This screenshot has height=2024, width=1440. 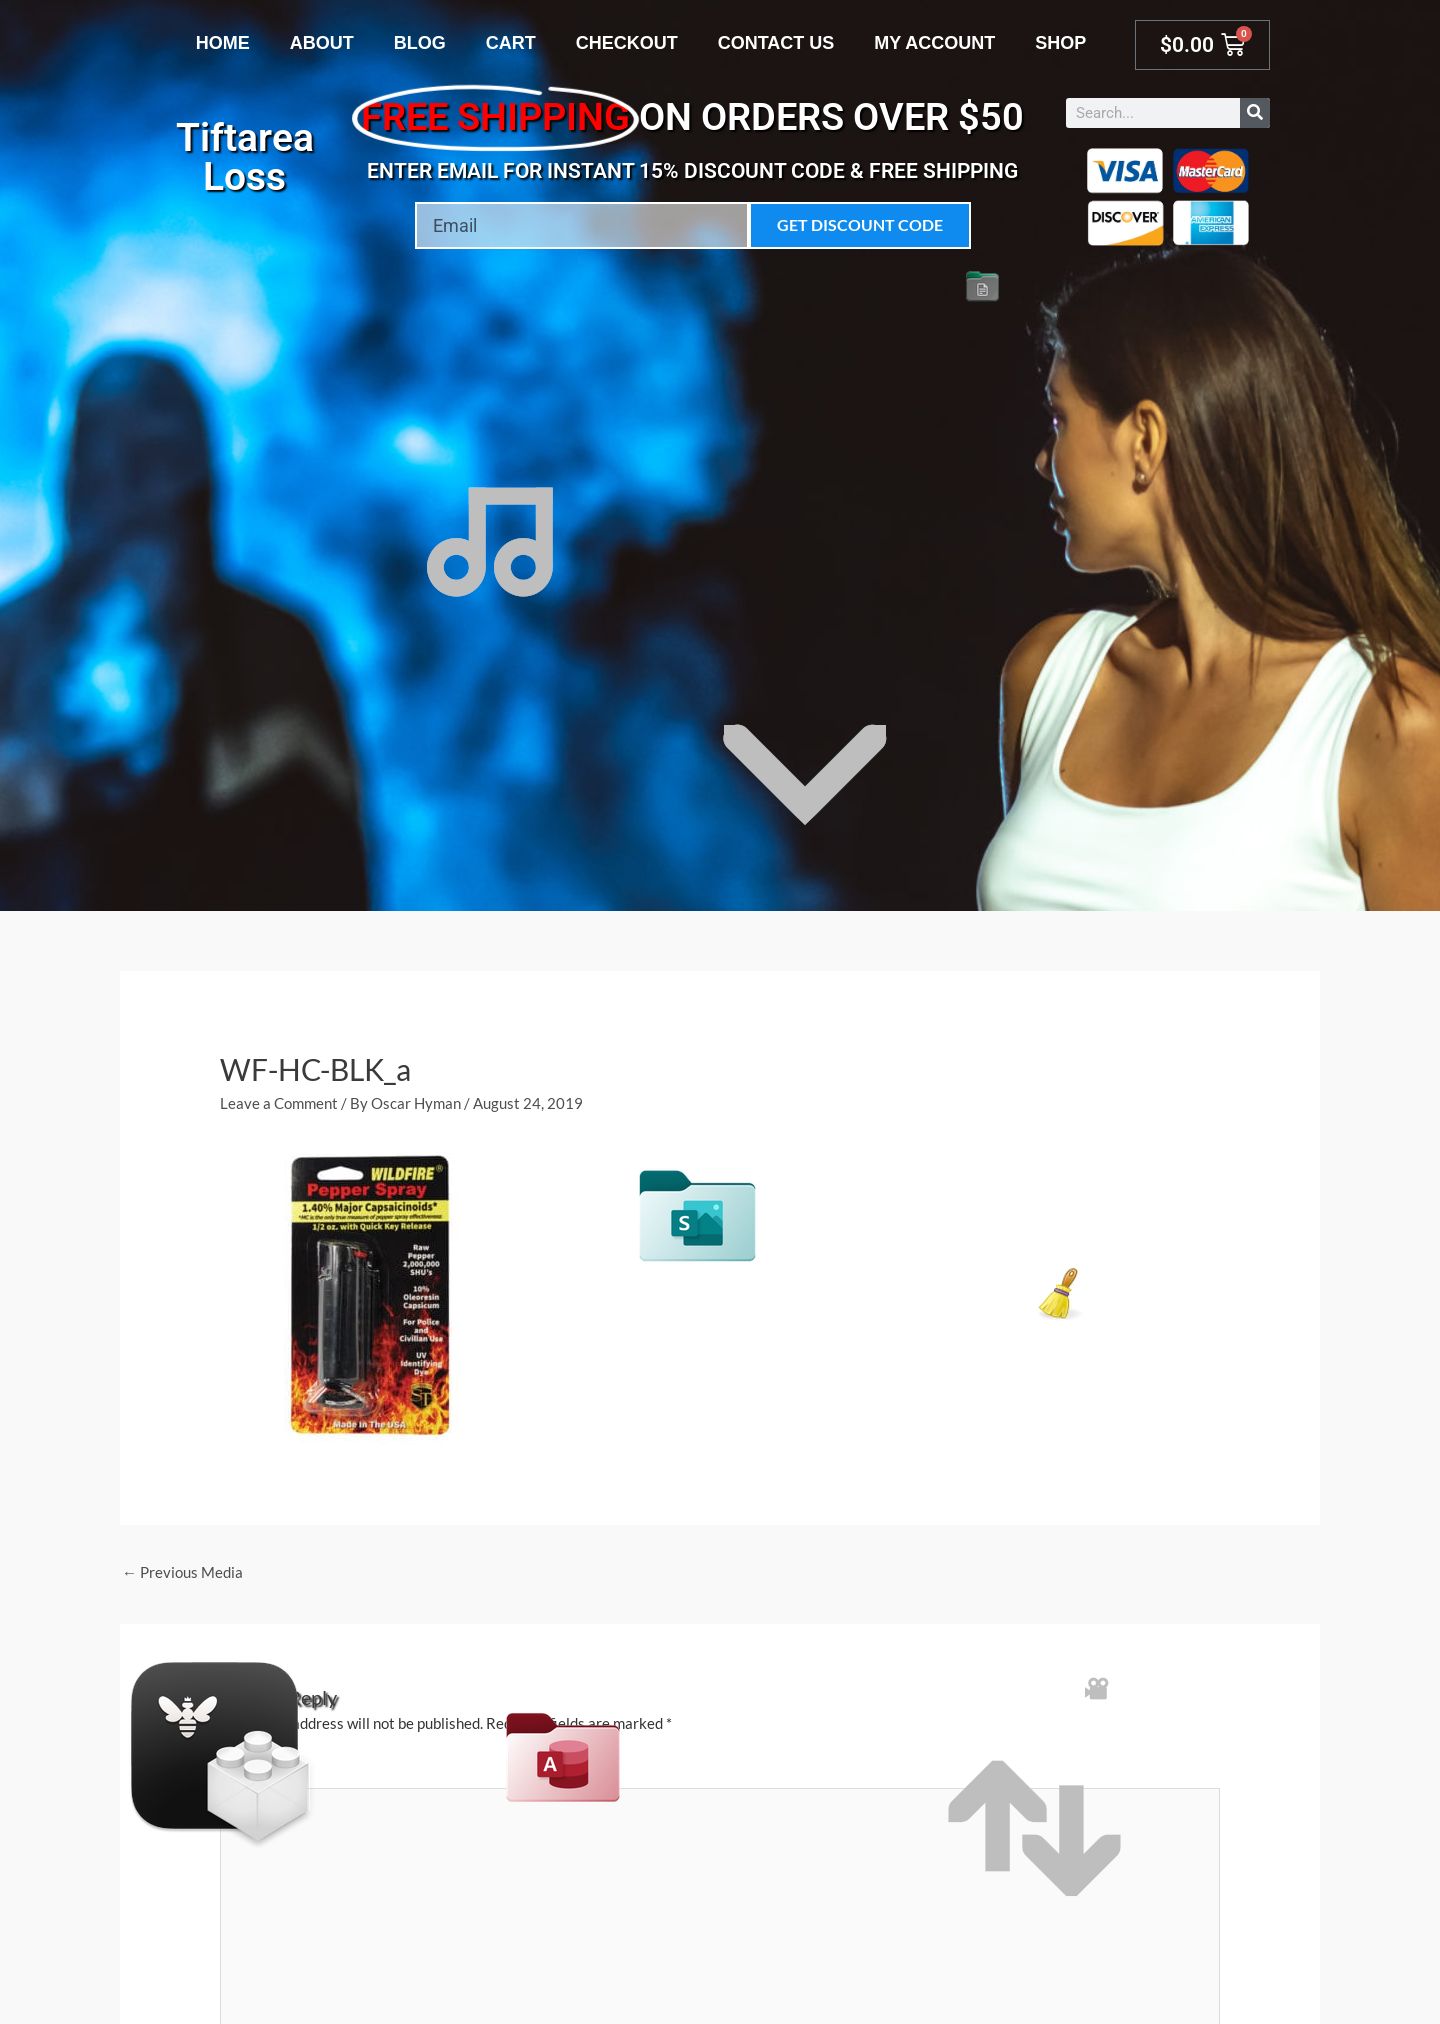 I want to click on open kandji extension manager, so click(x=214, y=1745).